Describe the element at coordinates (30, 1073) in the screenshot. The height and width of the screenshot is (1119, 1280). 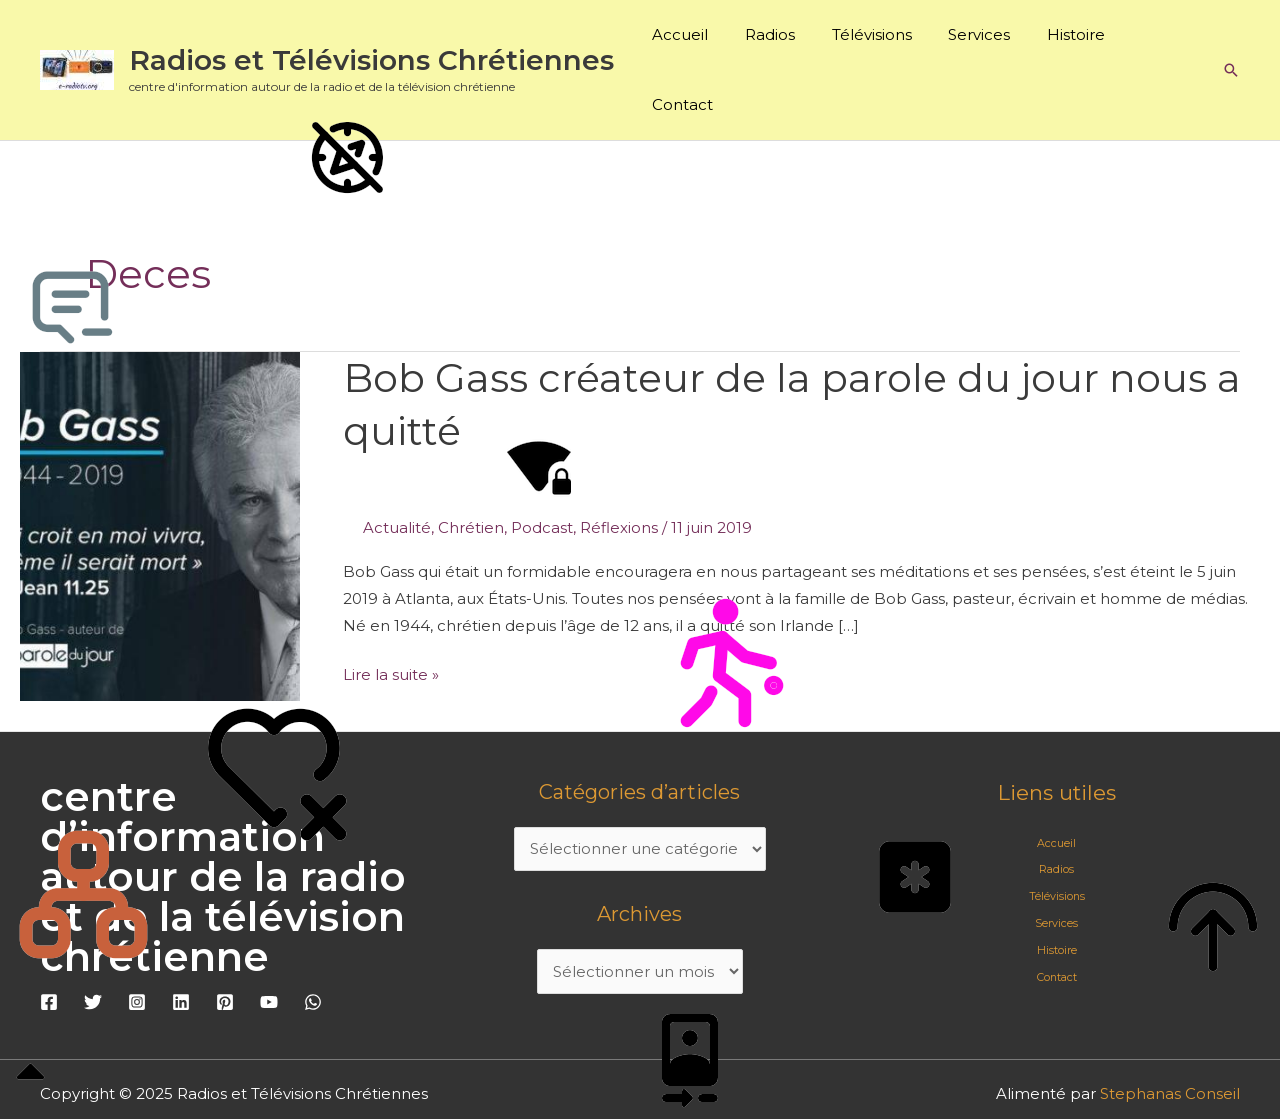
I see `collapse an expanded section` at that location.